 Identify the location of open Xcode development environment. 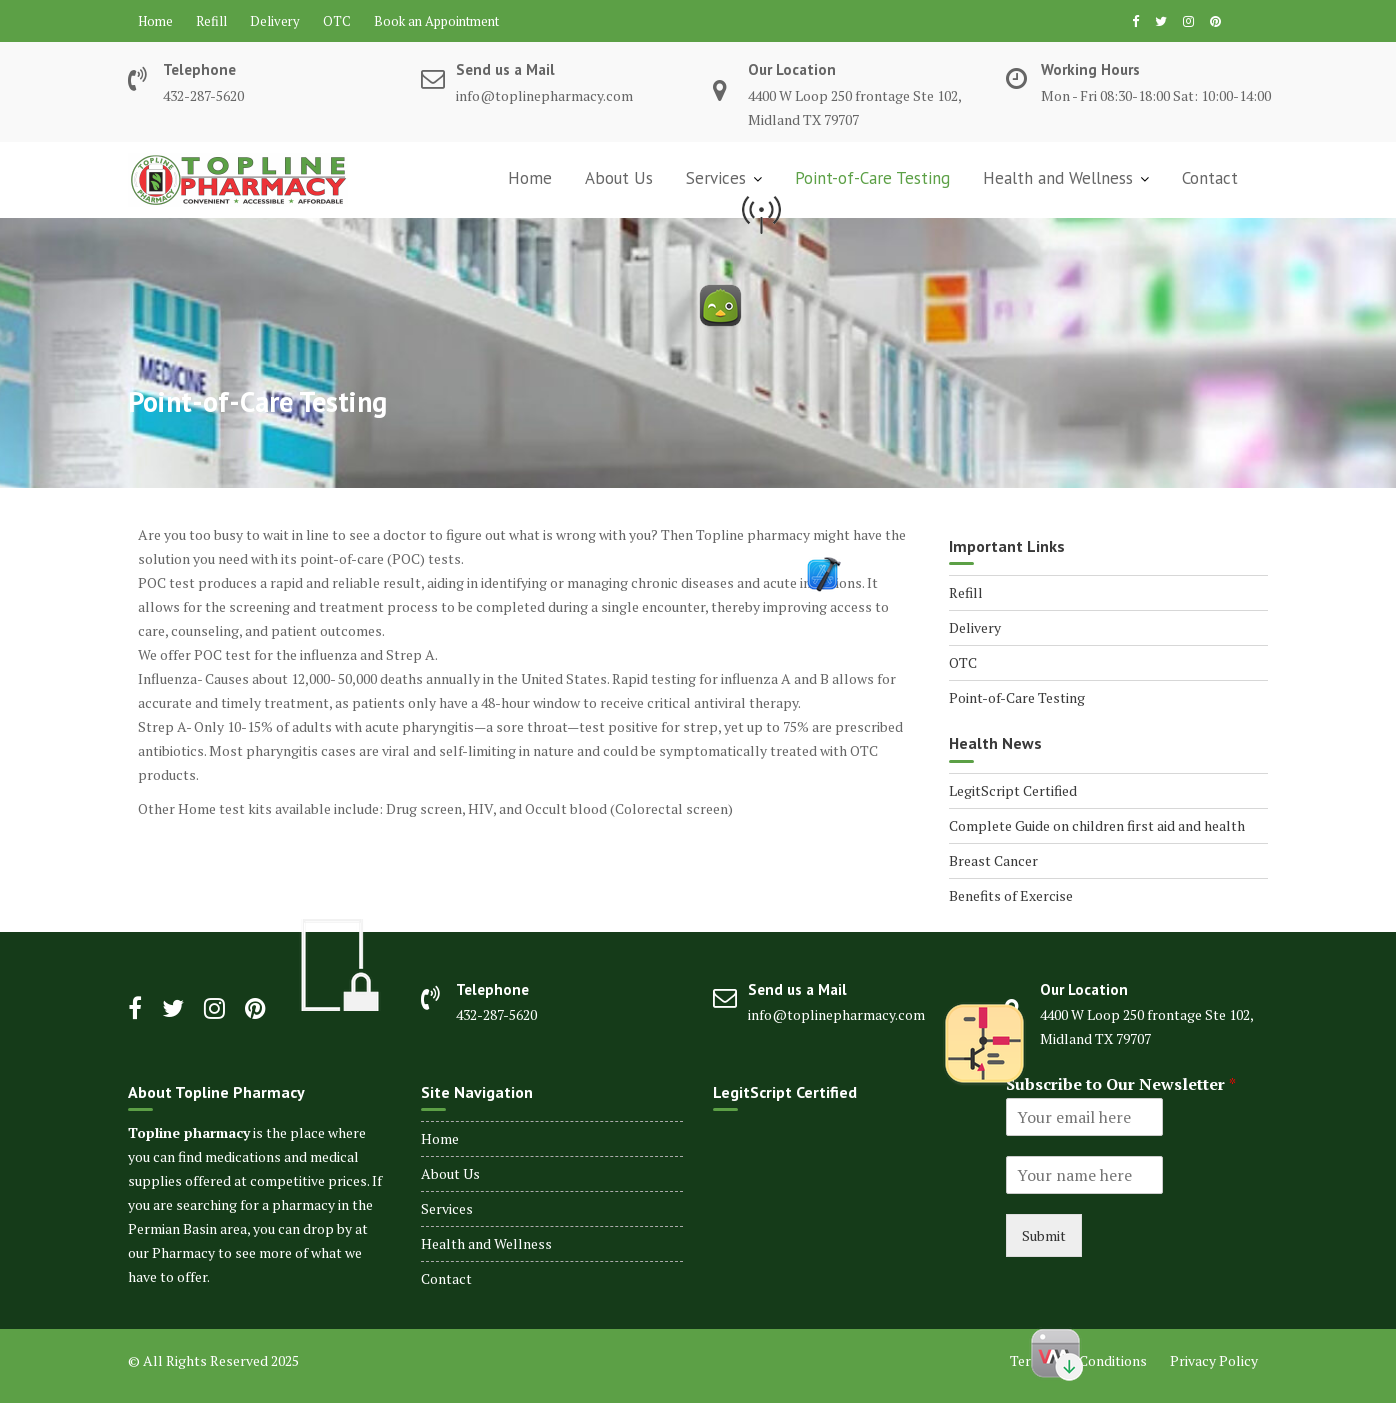
(822, 574).